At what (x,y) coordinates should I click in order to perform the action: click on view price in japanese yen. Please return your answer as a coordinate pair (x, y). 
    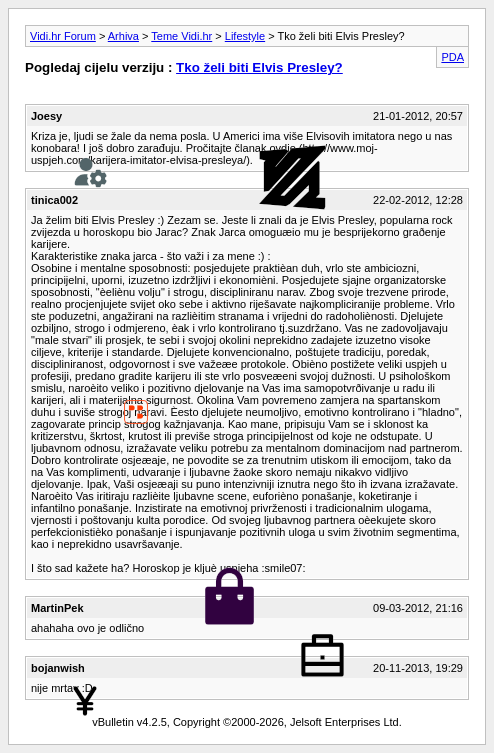
    Looking at the image, I should click on (85, 701).